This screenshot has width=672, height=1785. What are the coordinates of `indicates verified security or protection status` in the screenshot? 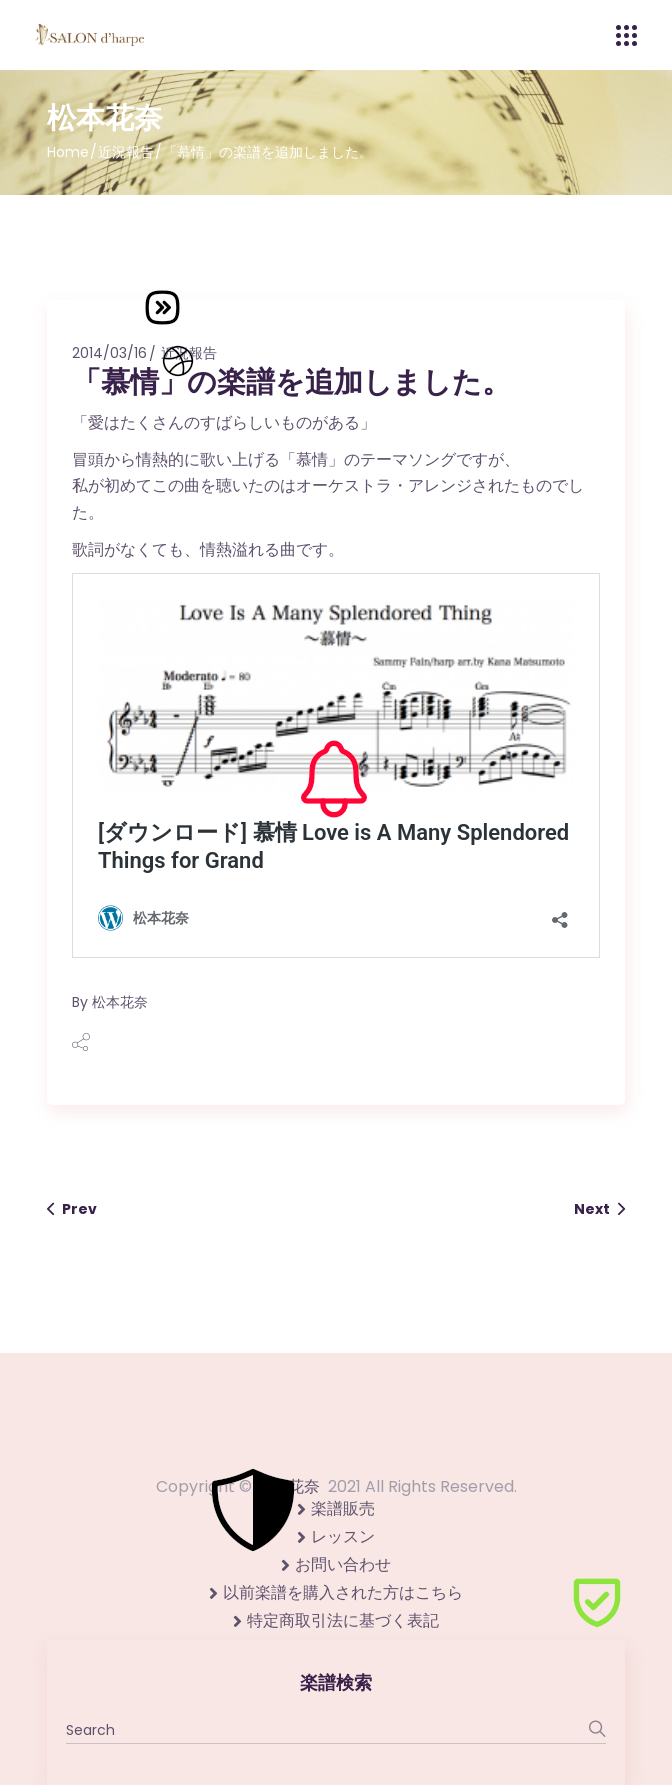 It's located at (597, 1600).